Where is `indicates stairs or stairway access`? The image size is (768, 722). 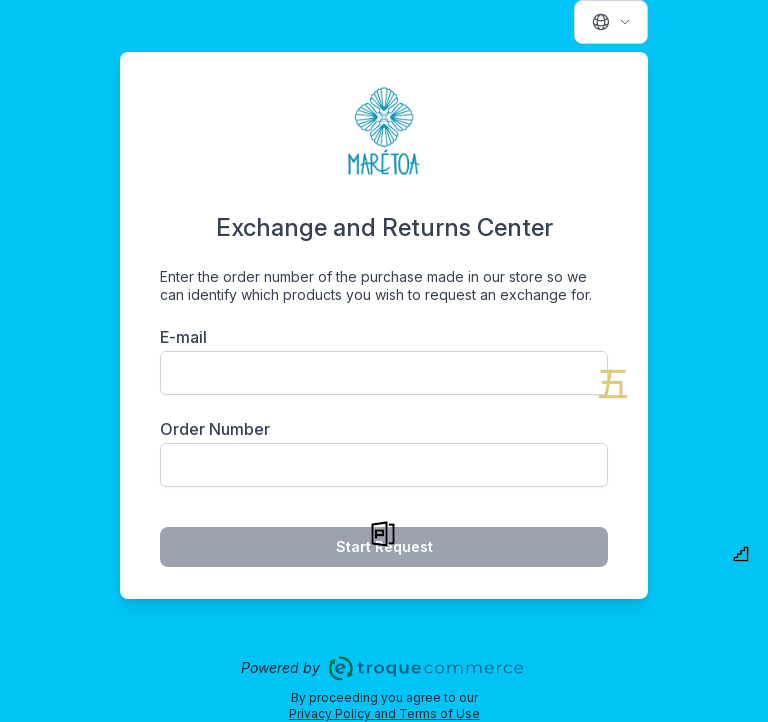
indicates stairs or stairway access is located at coordinates (741, 554).